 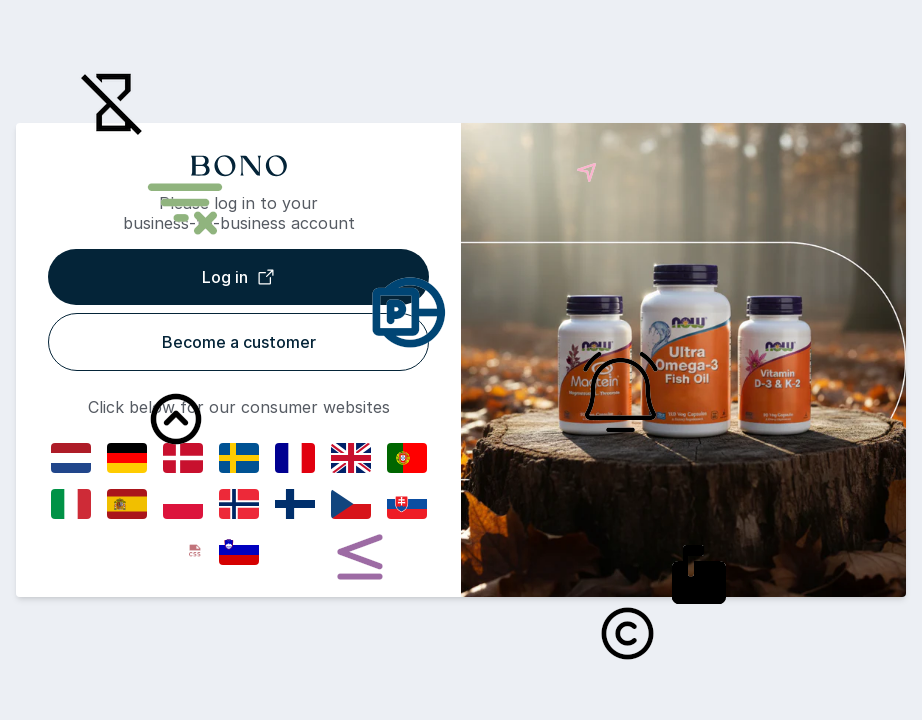 What do you see at coordinates (627, 633) in the screenshot?
I see `indicates copyrighted content` at bounding box center [627, 633].